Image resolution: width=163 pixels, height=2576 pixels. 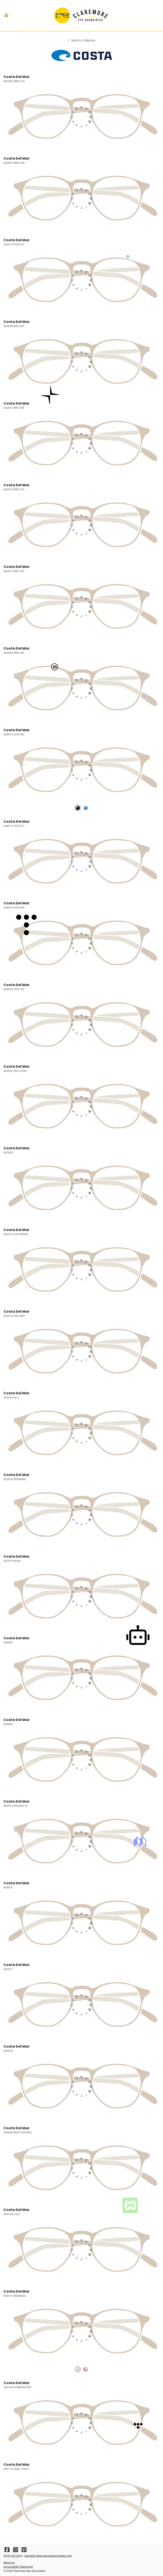 I want to click on Node.js logo, so click(x=55, y=667).